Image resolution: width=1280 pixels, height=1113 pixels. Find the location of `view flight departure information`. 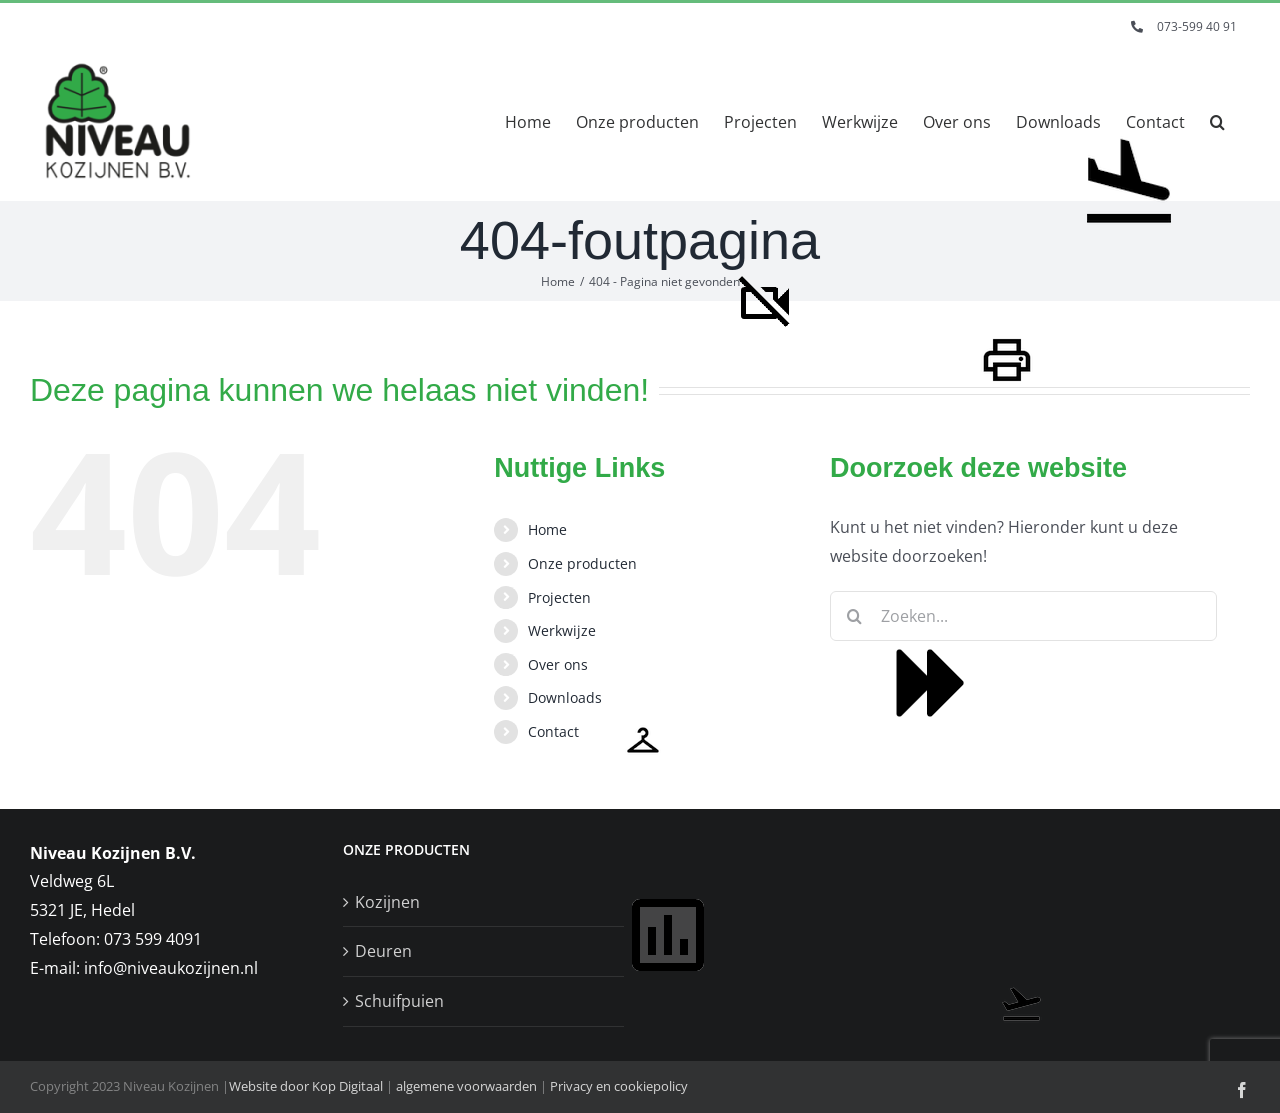

view flight departure information is located at coordinates (1021, 1003).